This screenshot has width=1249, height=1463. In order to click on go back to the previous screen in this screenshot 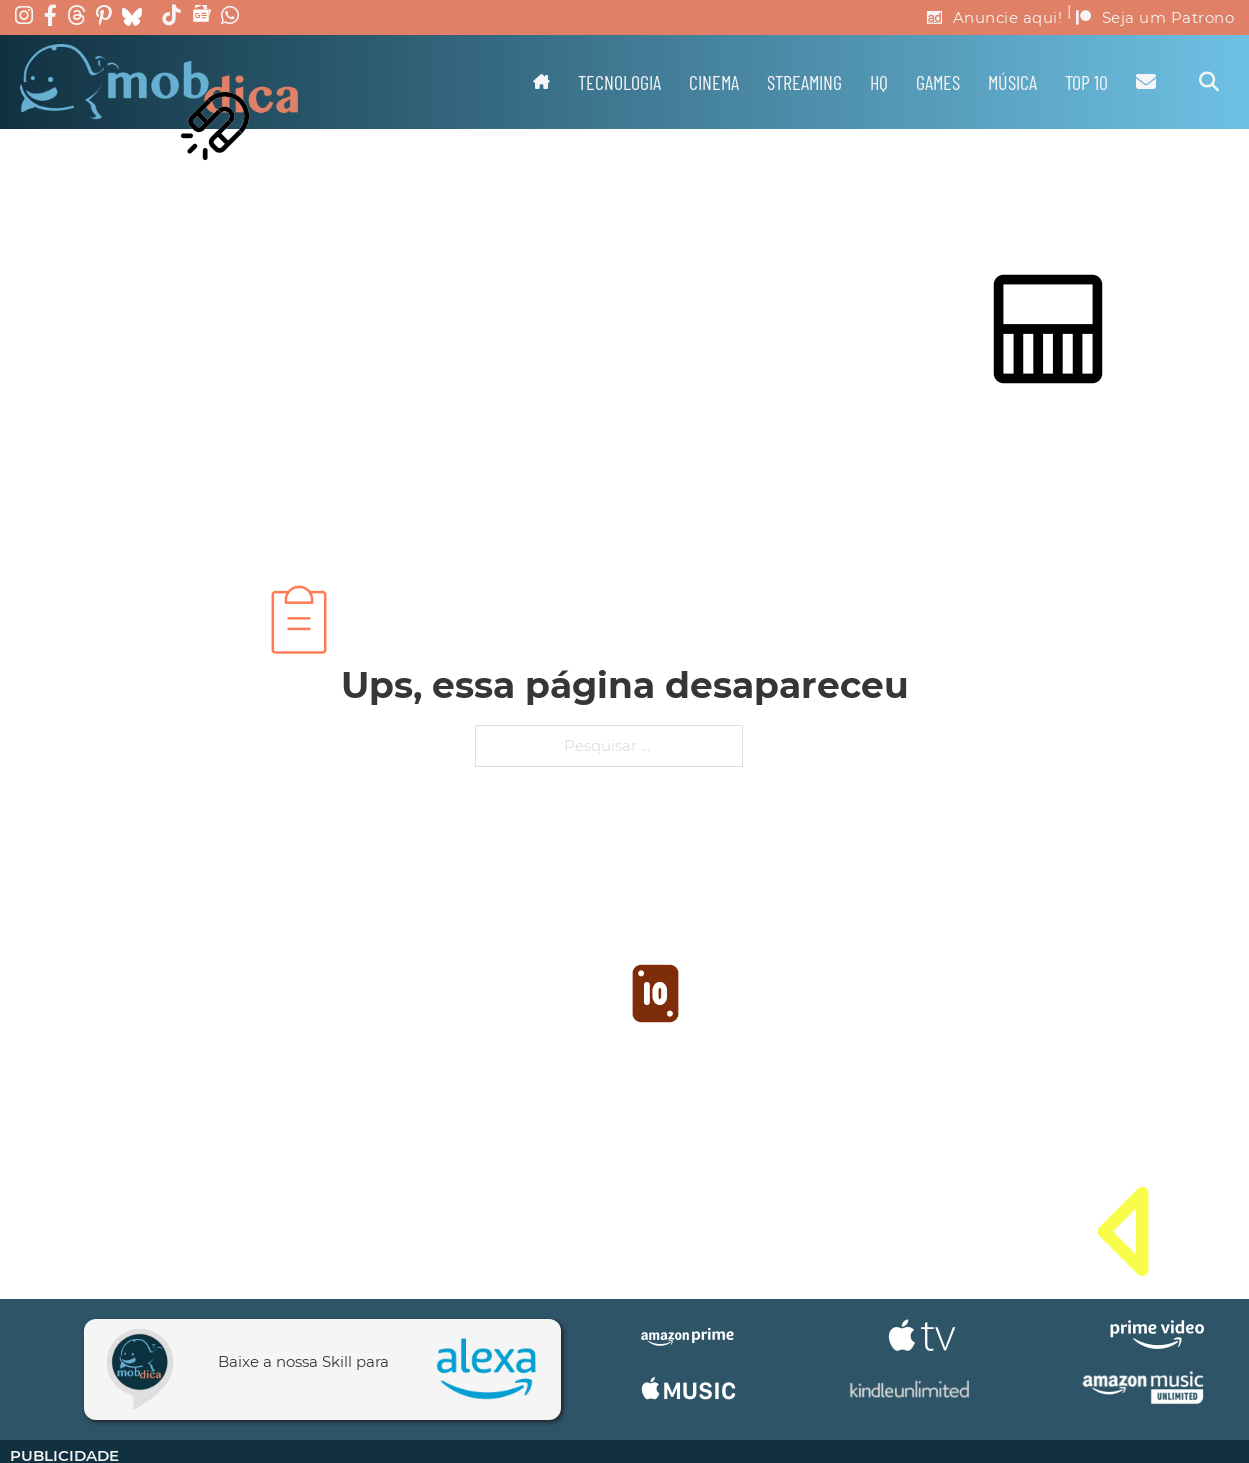, I will do `click(1129, 1231)`.